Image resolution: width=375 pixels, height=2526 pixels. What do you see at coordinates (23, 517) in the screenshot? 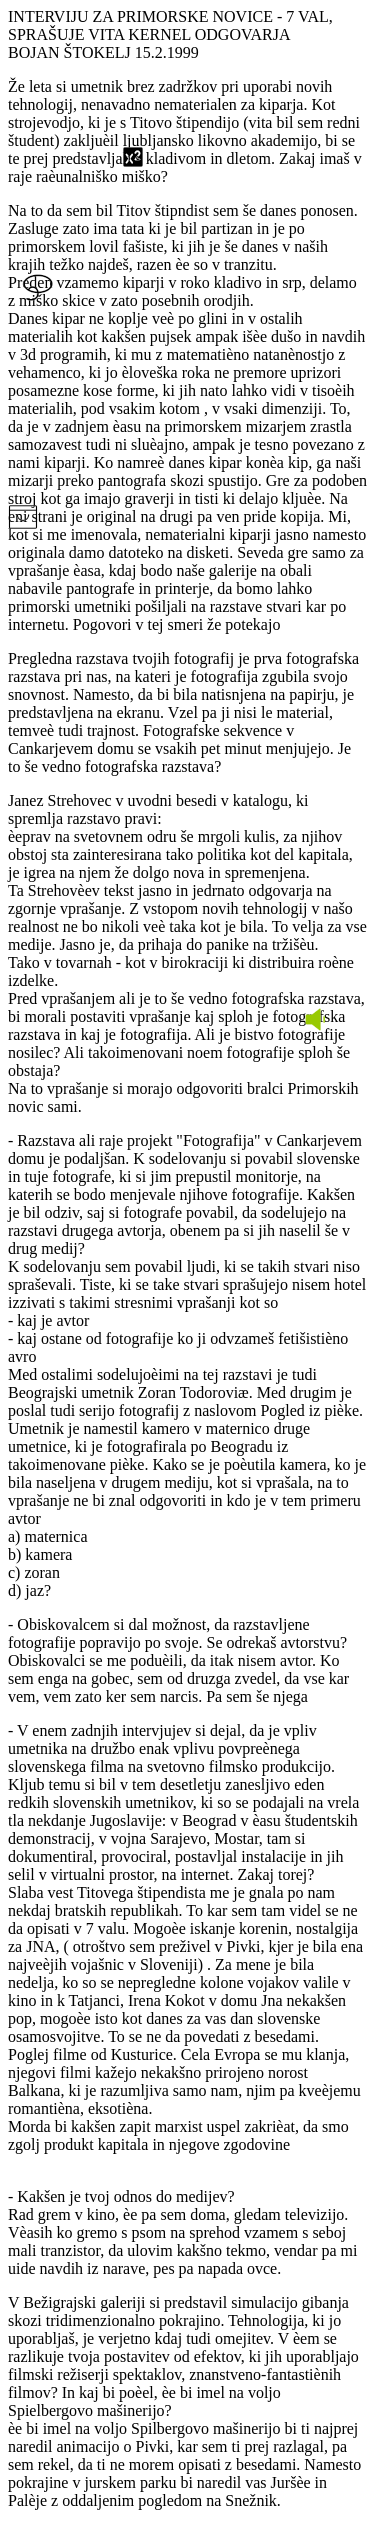
I see `view your shopping bag` at bounding box center [23, 517].